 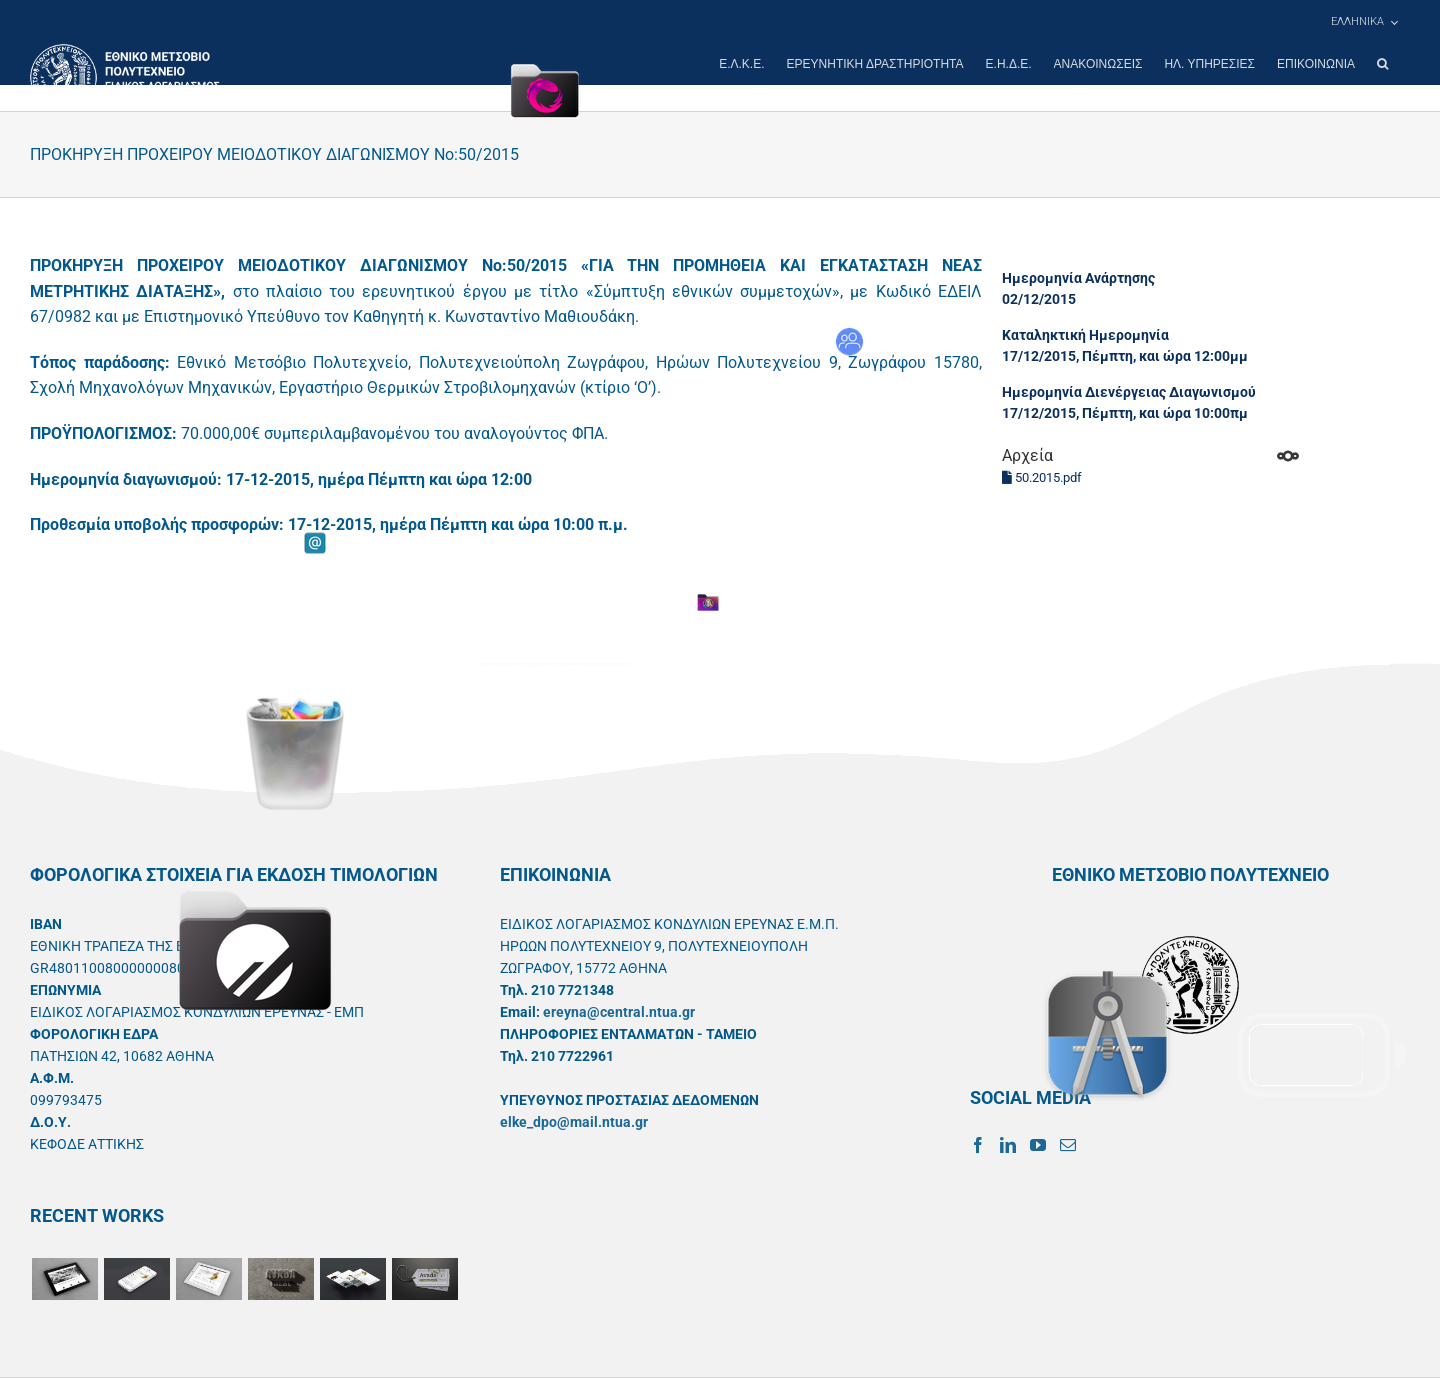 What do you see at coordinates (849, 341) in the screenshot?
I see `indicates shared or collaborative content` at bounding box center [849, 341].